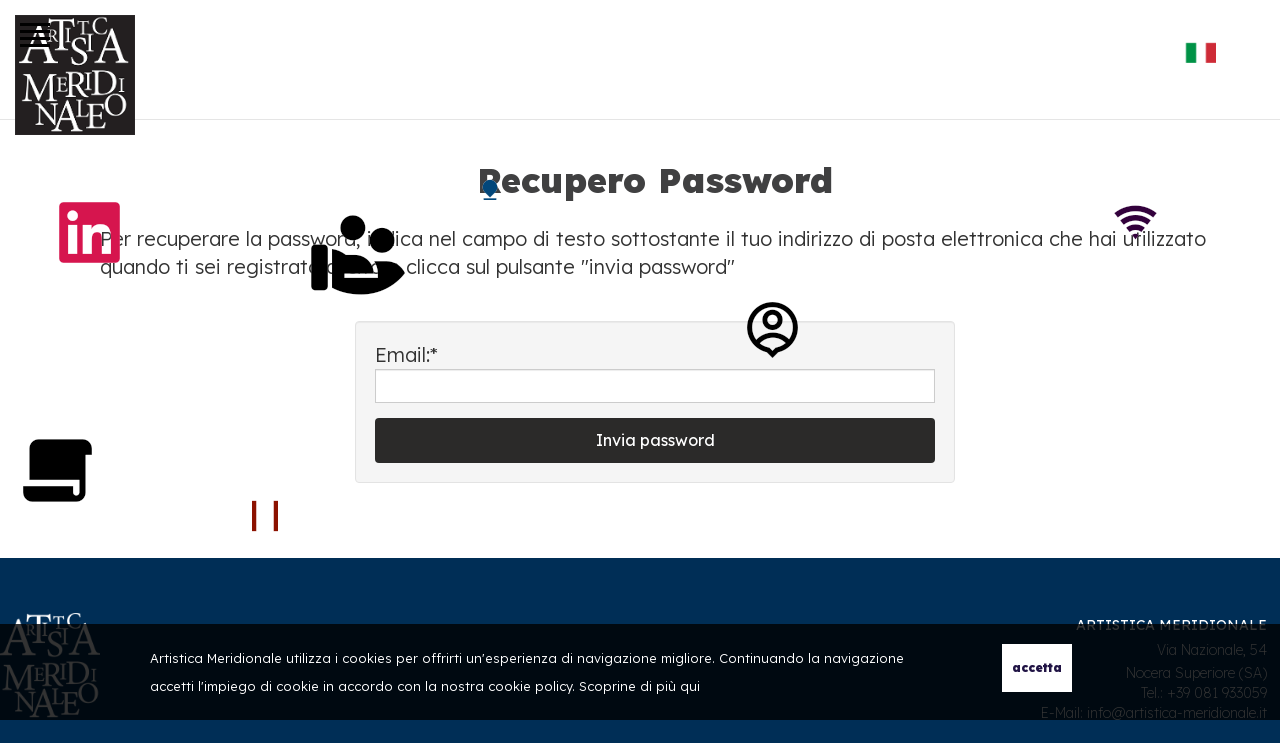 The height and width of the screenshot is (743, 1280). What do you see at coordinates (357, 257) in the screenshot?
I see `make a payment or send money` at bounding box center [357, 257].